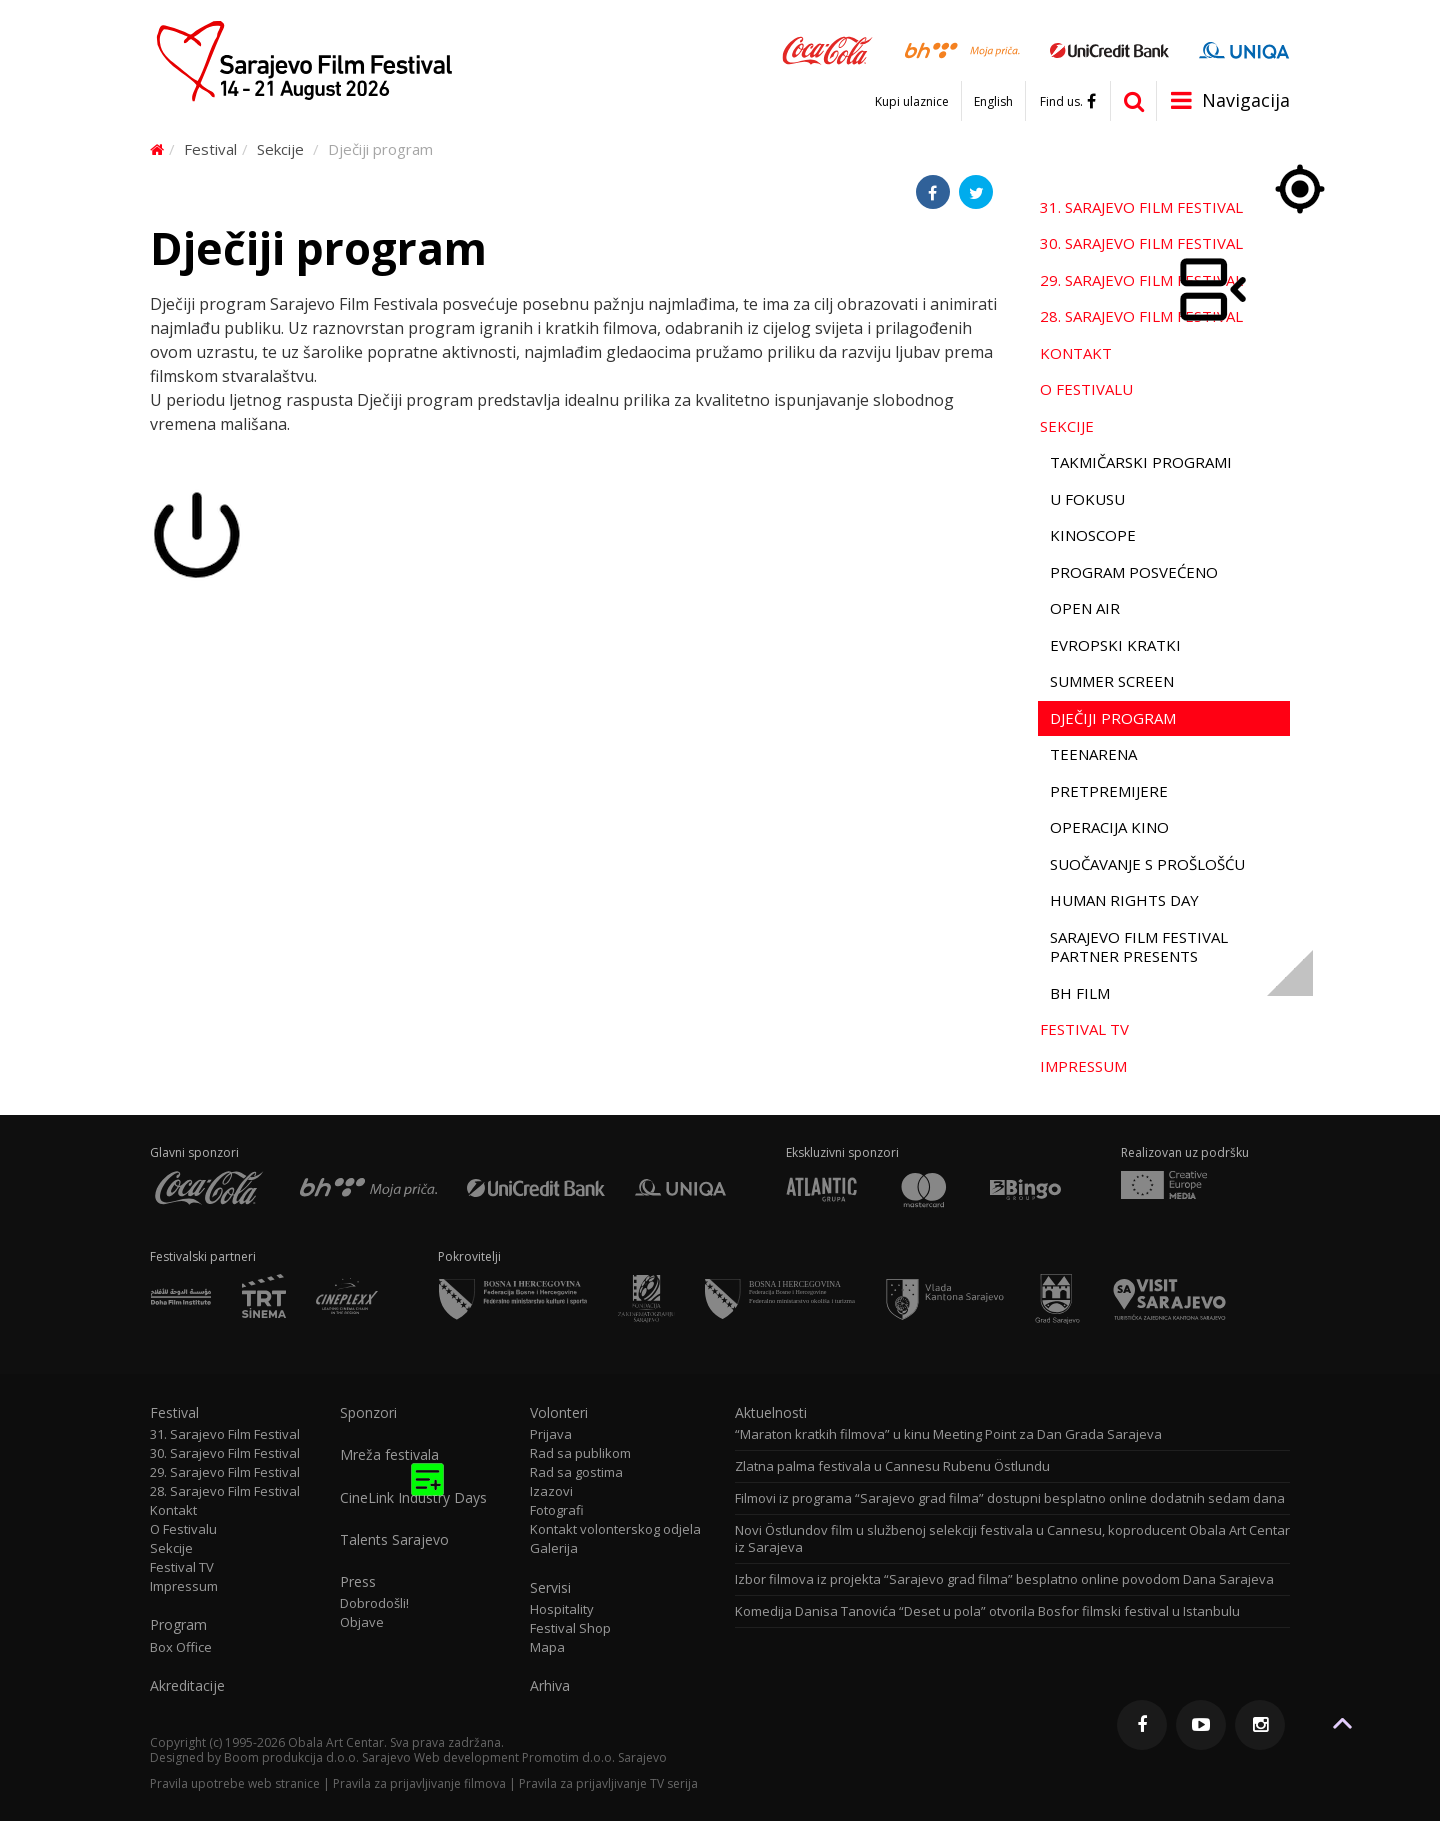 Image resolution: width=1440 pixels, height=1821 pixels. What do you see at coordinates (427, 1479) in the screenshot?
I see `add a new item to the list` at bounding box center [427, 1479].